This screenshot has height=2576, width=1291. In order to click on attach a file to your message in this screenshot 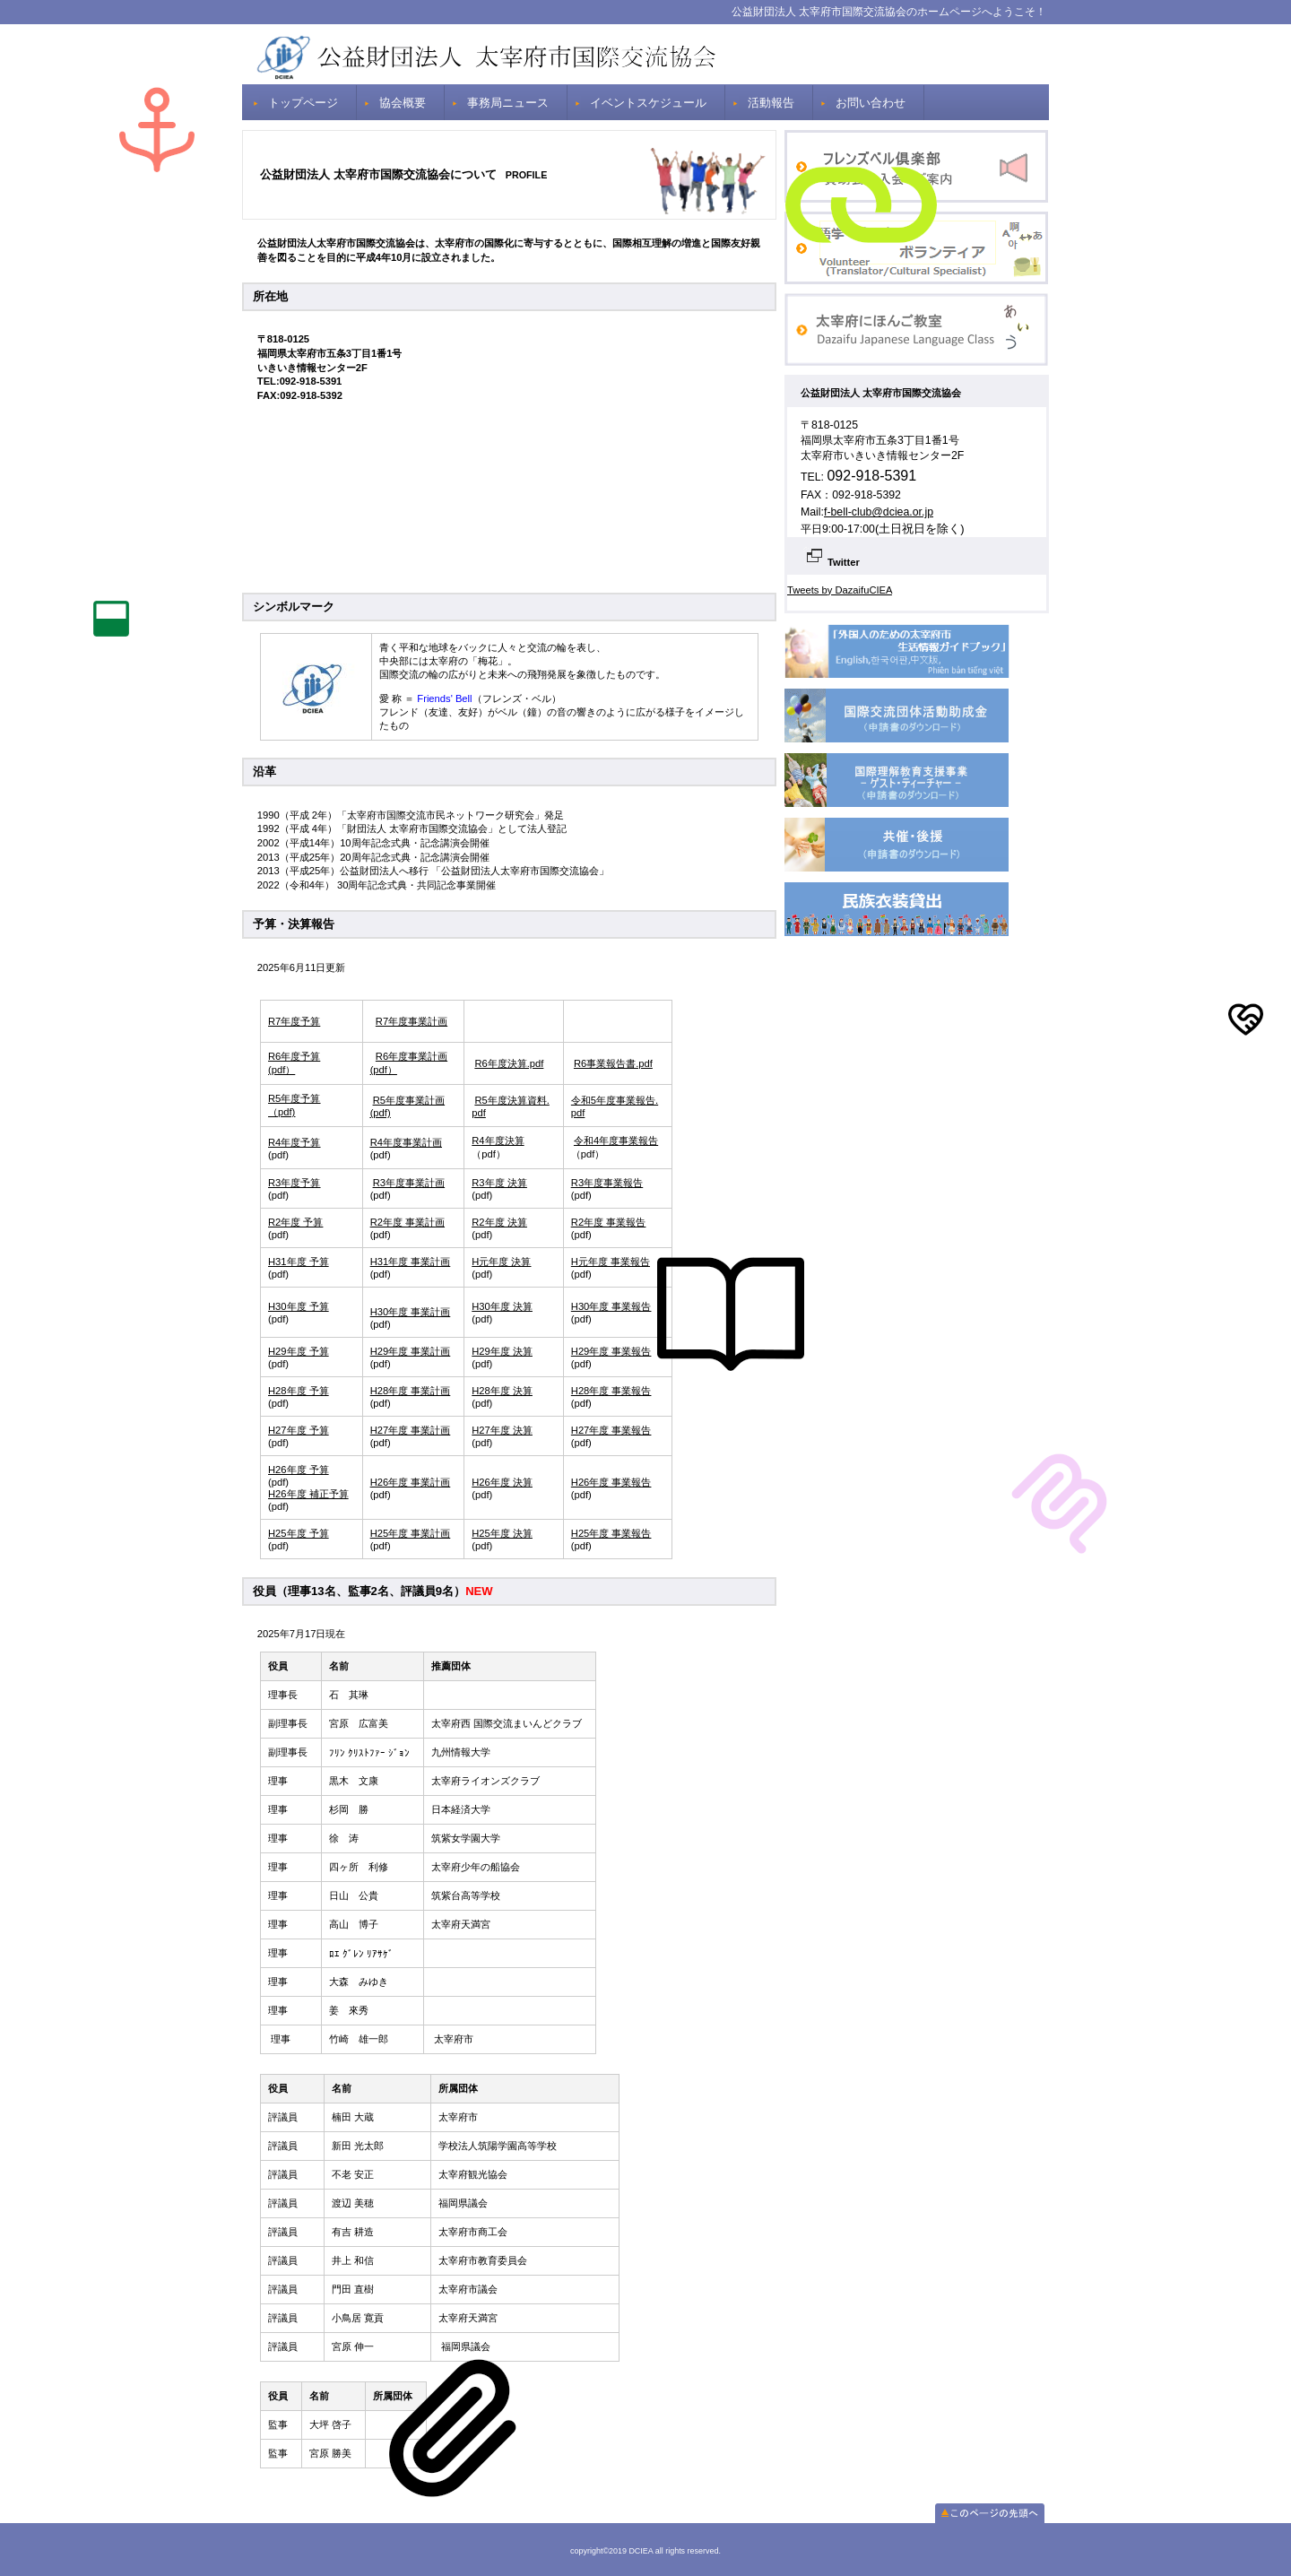, I will do `click(450, 2425)`.